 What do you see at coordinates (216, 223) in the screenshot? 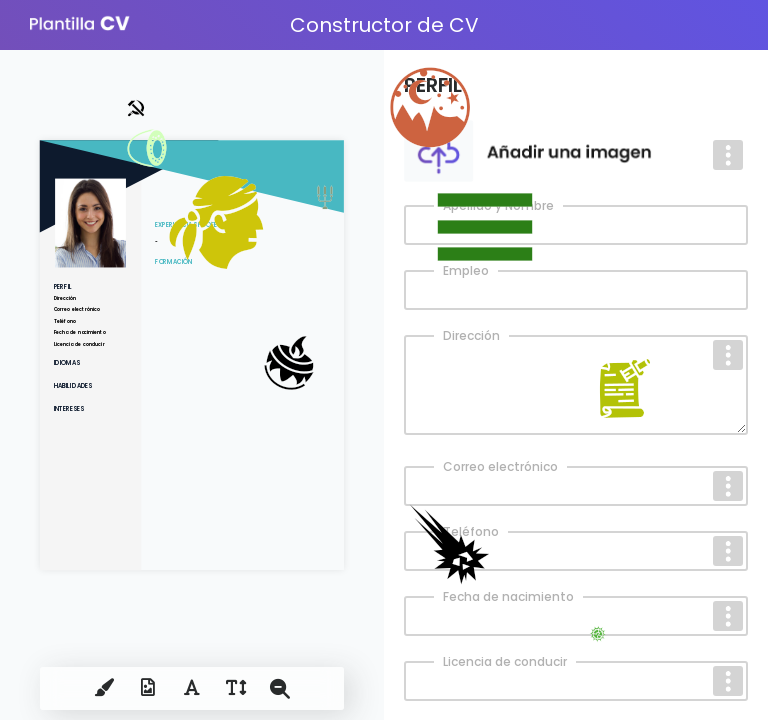
I see `select bandana accessory for character customization` at bounding box center [216, 223].